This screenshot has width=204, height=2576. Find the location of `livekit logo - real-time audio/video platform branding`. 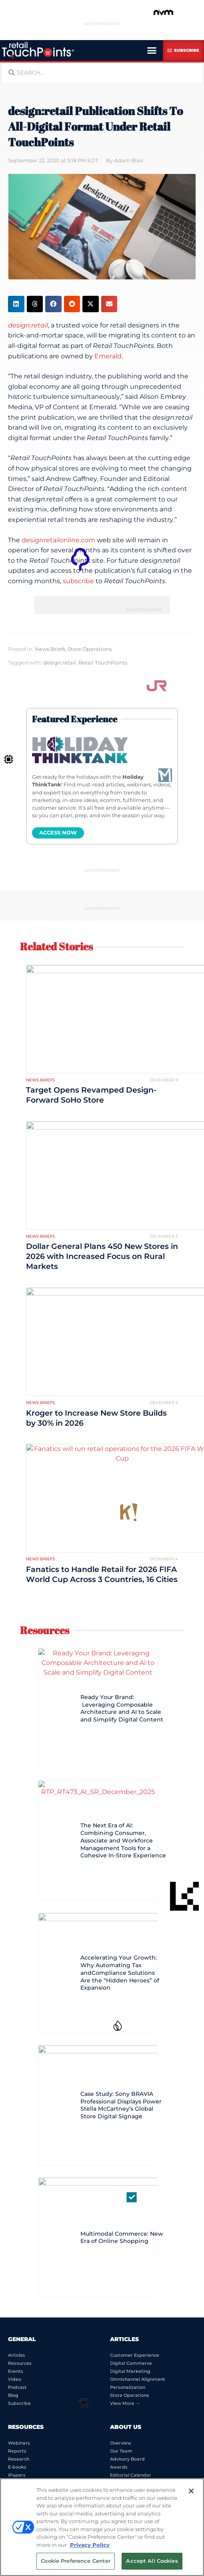

livekit logo - real-time audio/video platform branding is located at coordinates (184, 1896).